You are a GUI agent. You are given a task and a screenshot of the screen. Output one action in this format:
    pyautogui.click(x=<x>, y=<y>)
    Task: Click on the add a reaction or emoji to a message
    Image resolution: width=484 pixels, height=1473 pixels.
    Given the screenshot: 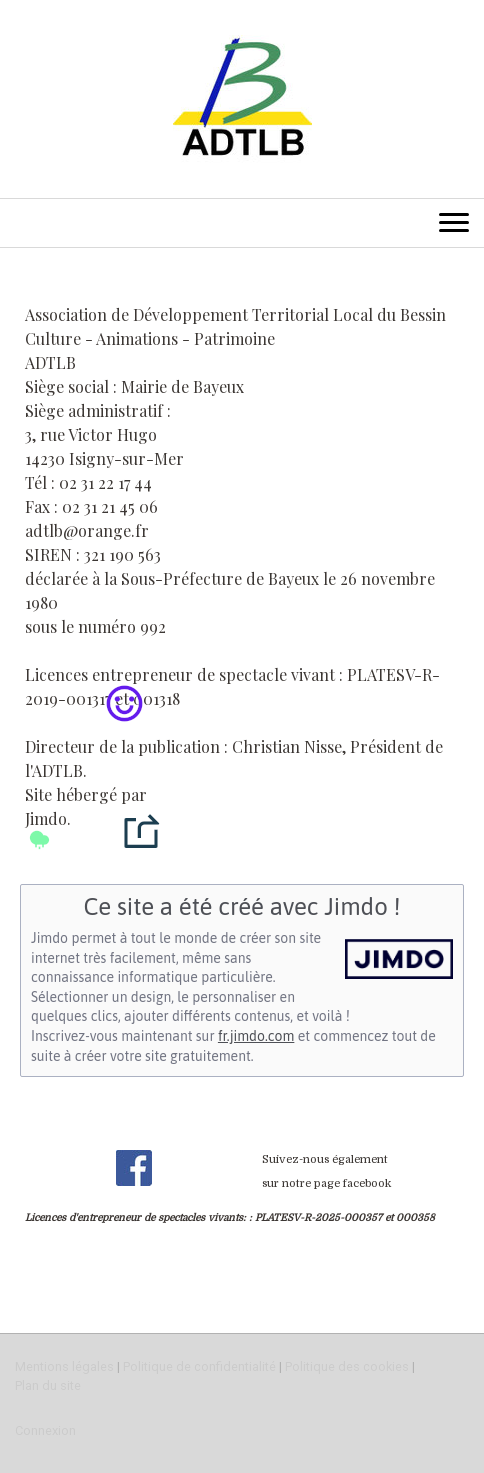 What is the action you would take?
    pyautogui.click(x=124, y=703)
    